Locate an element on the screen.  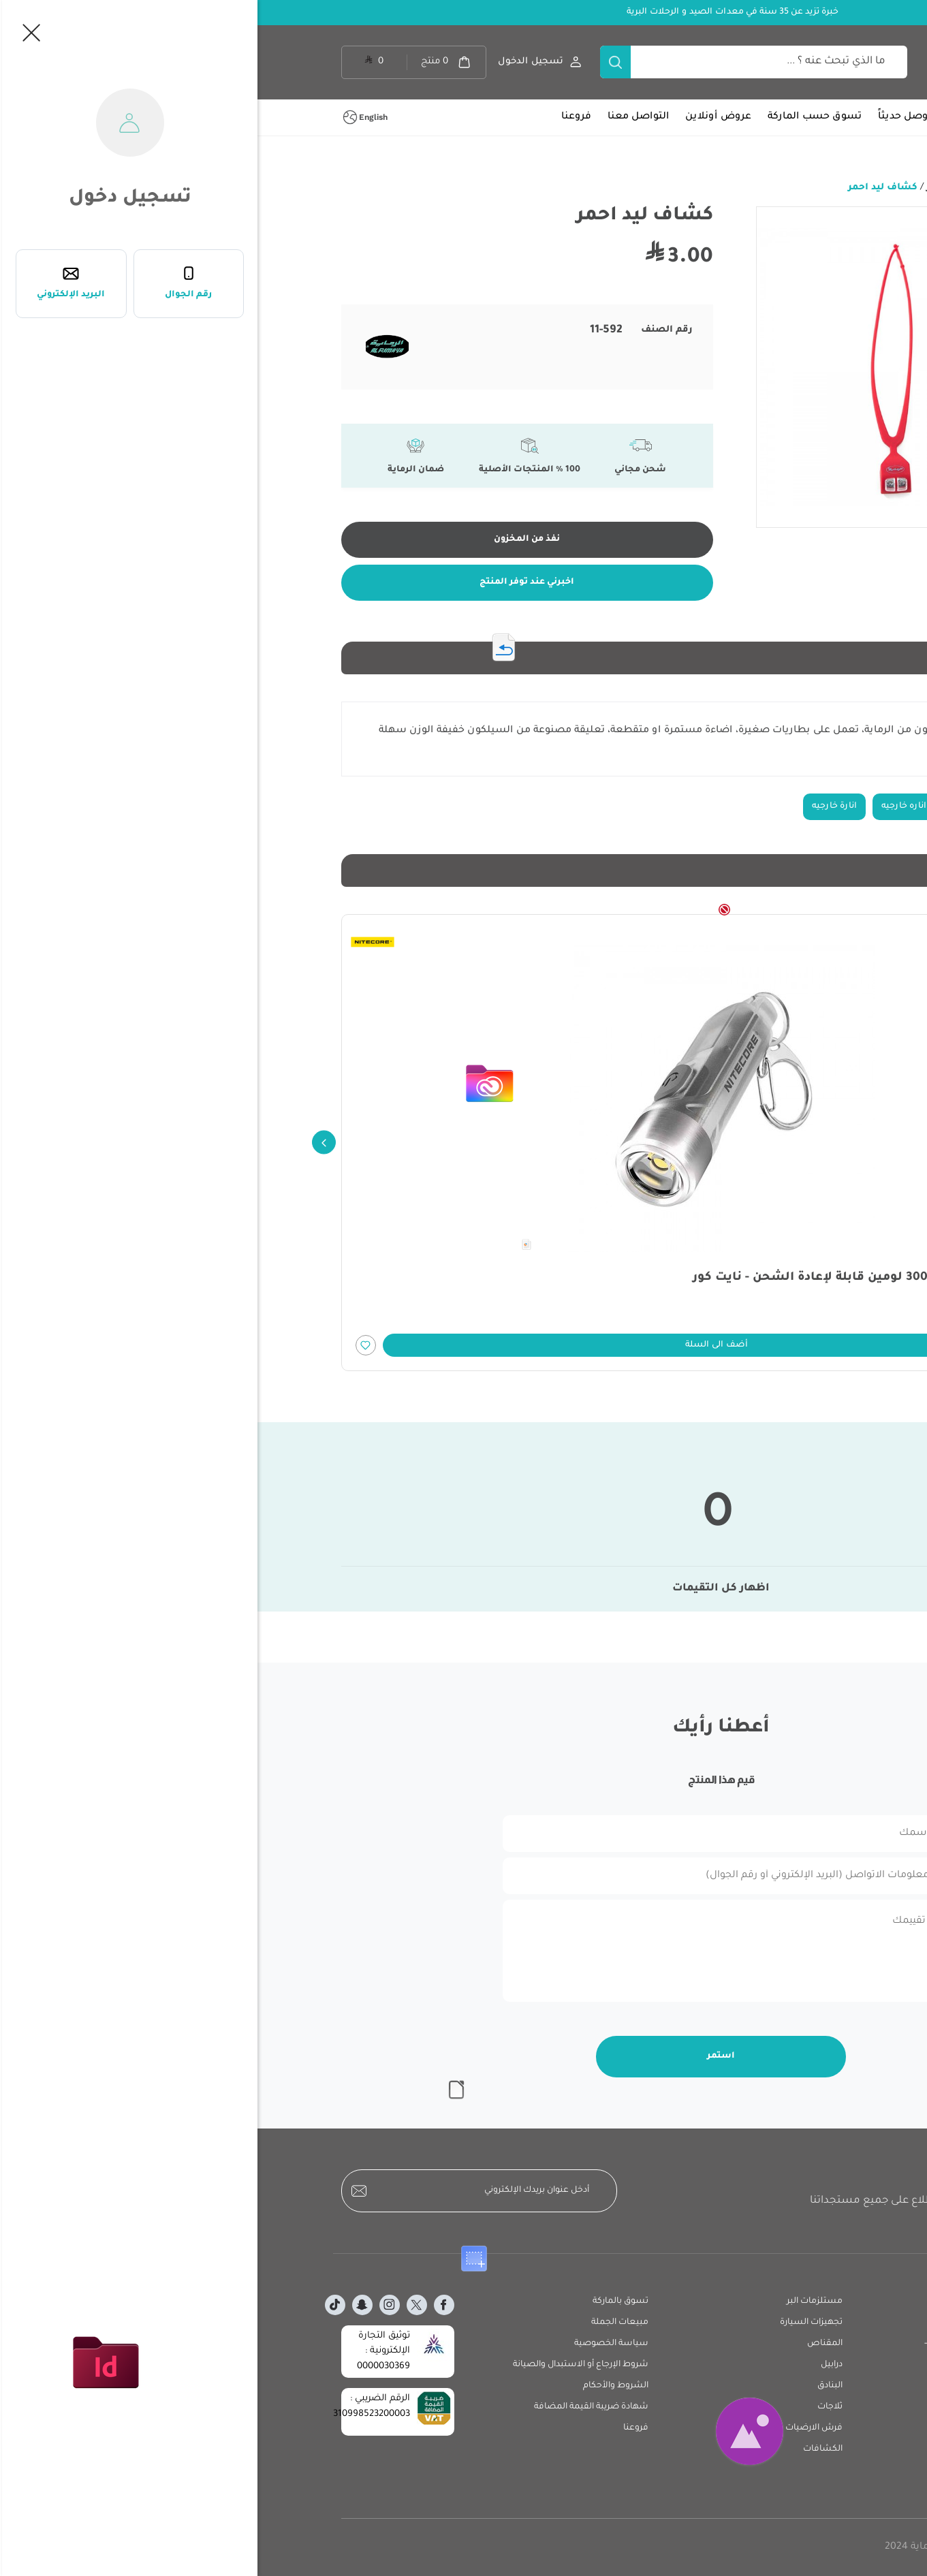
folder containing Adobe InDesign project files is located at coordinates (106, 2364).